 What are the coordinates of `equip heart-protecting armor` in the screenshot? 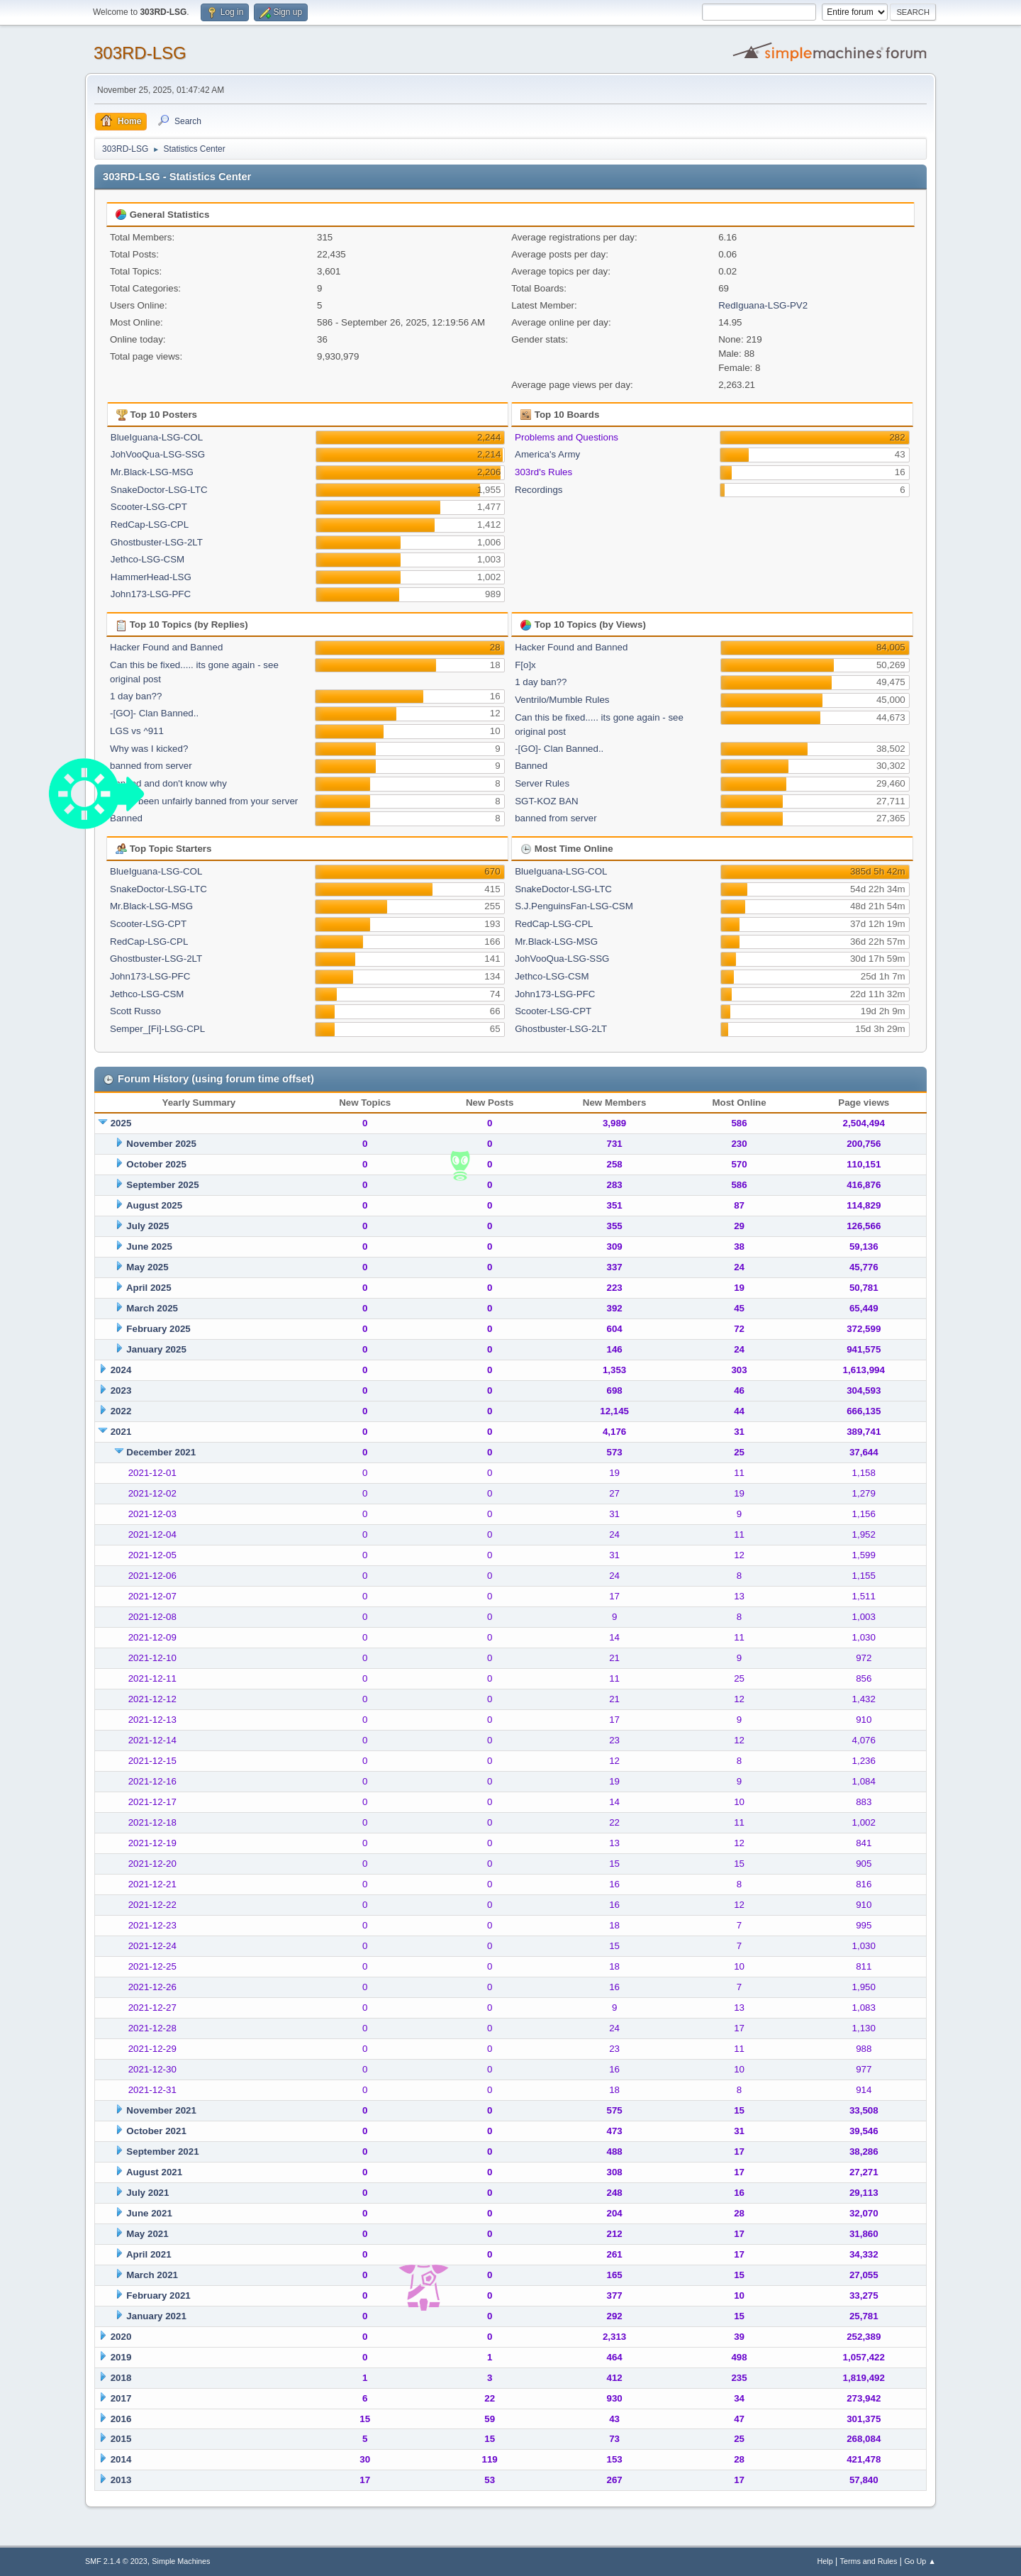 It's located at (423, 2287).